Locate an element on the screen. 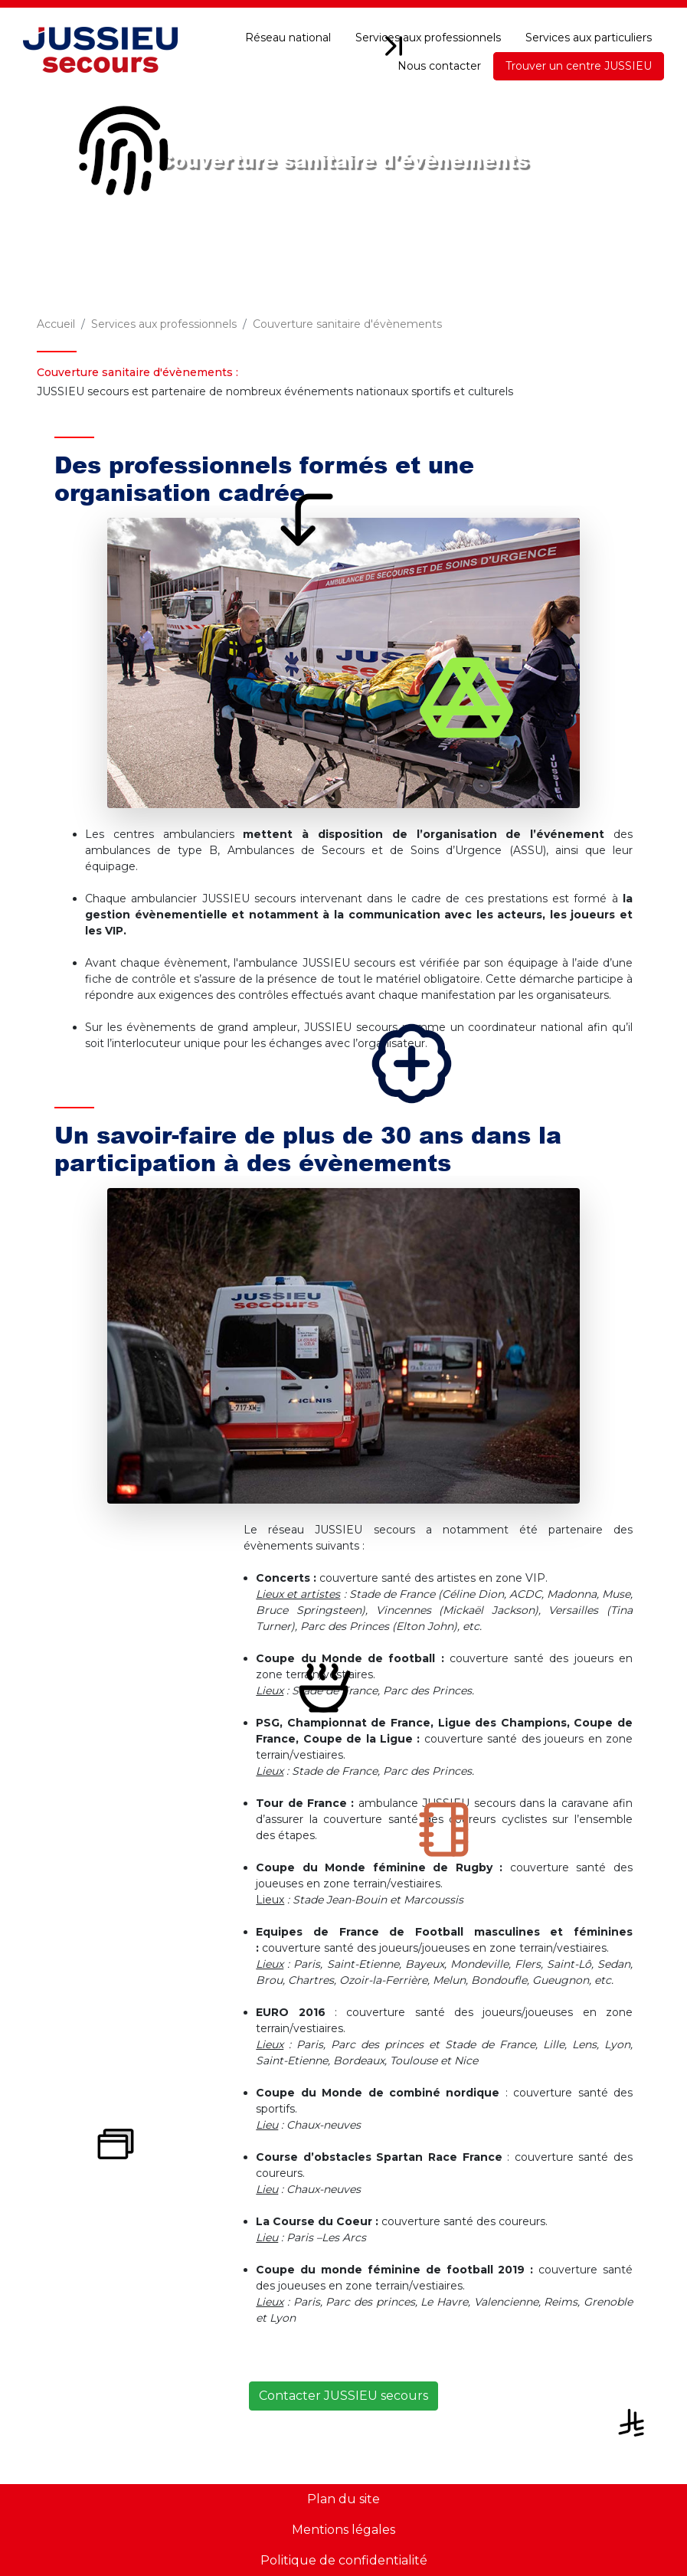 This screenshot has width=687, height=2576. skip to the end of a playlist or track is located at coordinates (394, 46).